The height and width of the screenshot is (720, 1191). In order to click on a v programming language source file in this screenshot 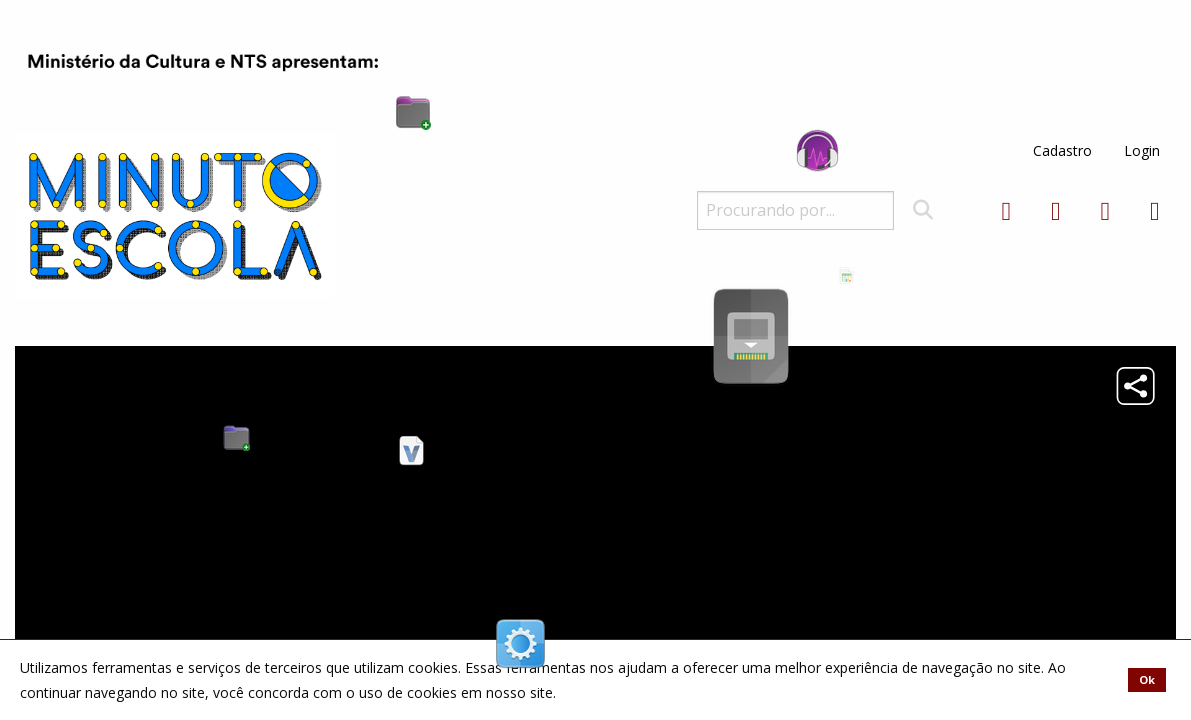, I will do `click(411, 450)`.